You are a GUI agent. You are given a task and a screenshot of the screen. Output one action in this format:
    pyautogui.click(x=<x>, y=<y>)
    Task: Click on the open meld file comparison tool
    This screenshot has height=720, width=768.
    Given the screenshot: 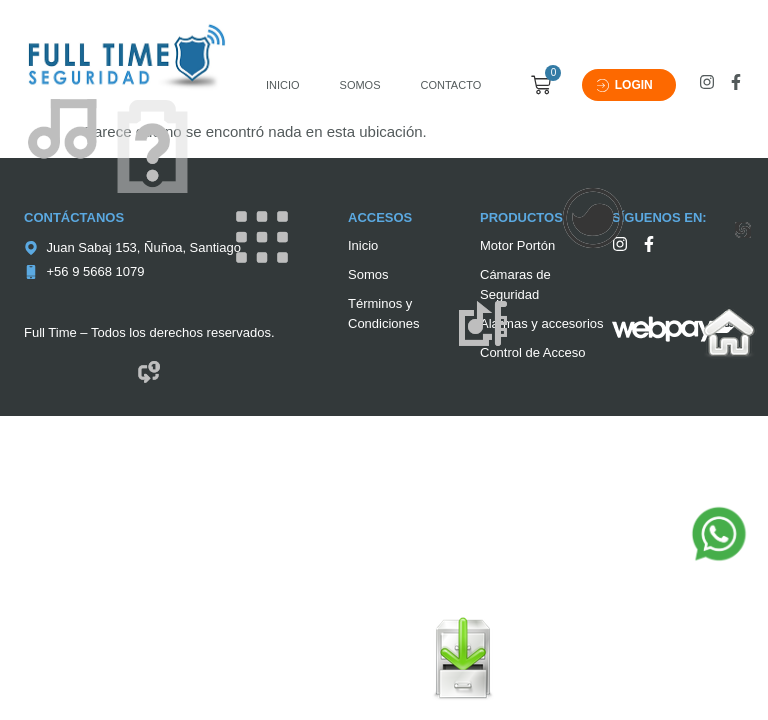 What is the action you would take?
    pyautogui.click(x=743, y=230)
    